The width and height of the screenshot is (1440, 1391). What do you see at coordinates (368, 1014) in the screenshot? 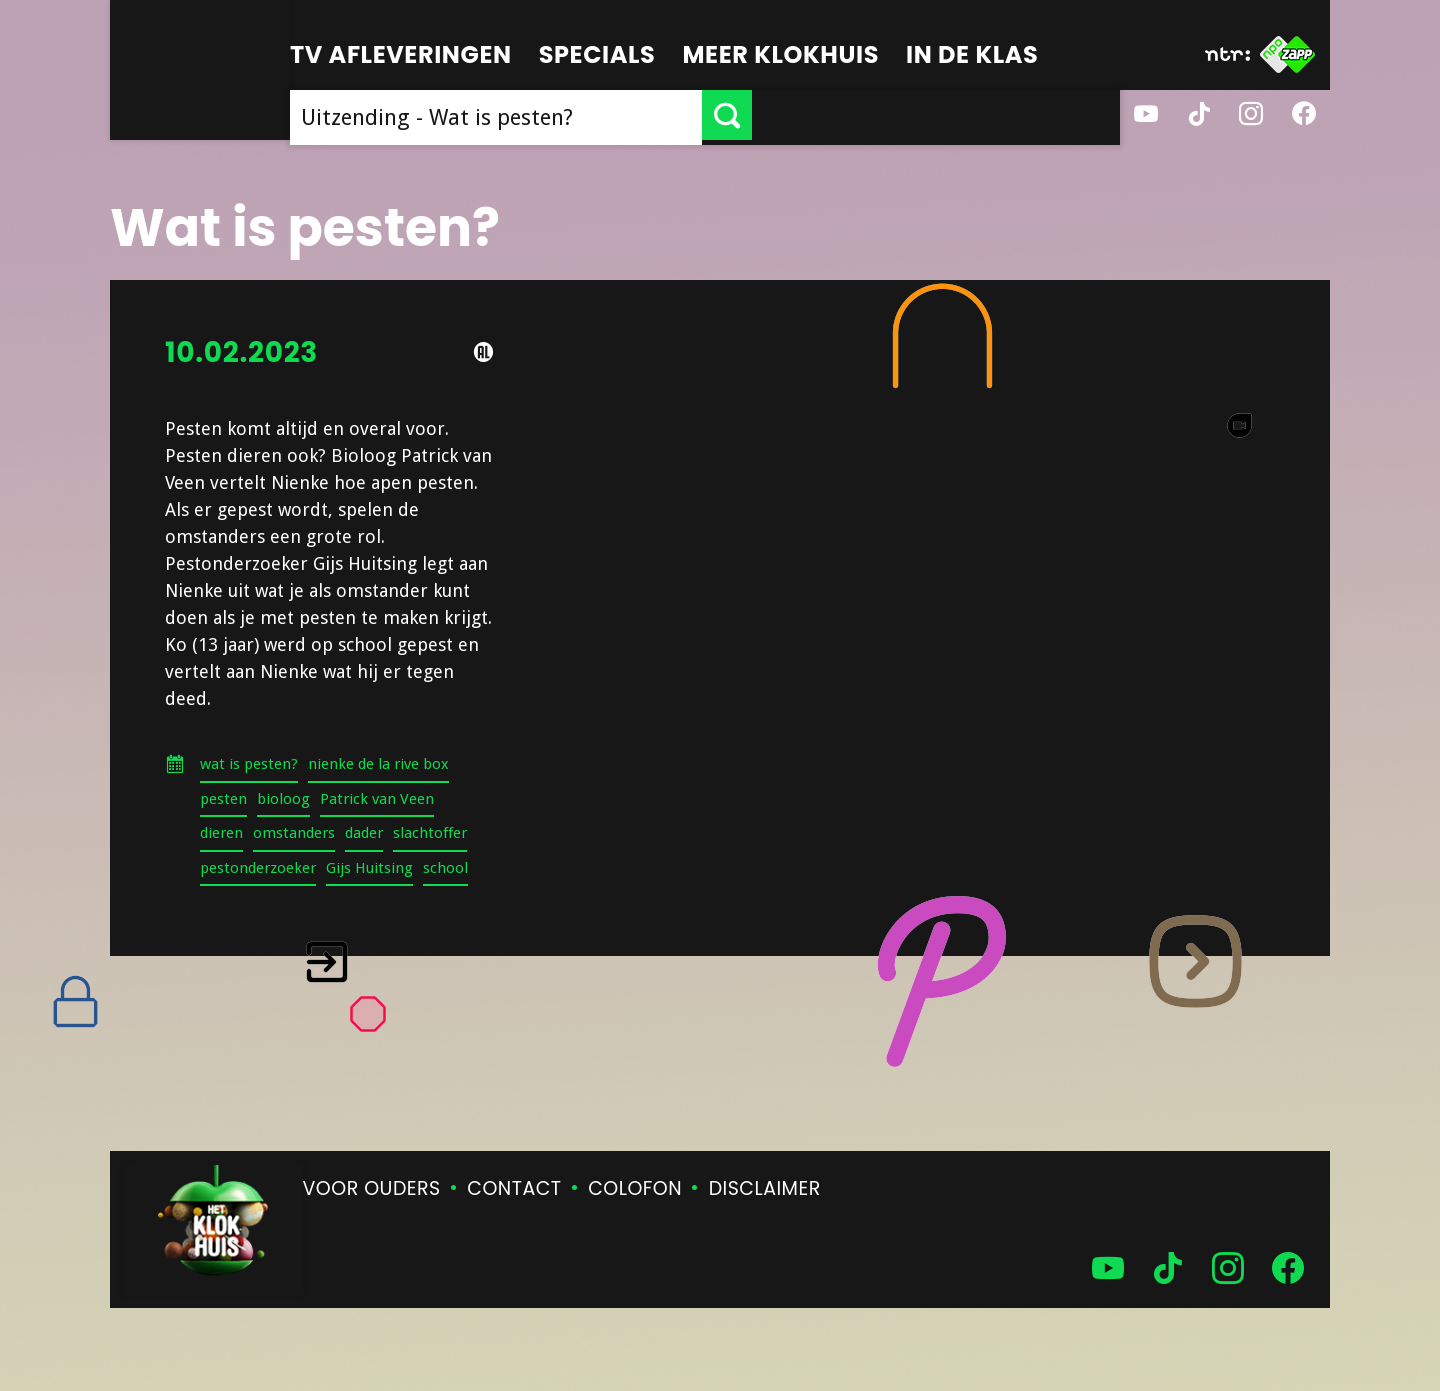
I see `stop or halt action indicator` at bounding box center [368, 1014].